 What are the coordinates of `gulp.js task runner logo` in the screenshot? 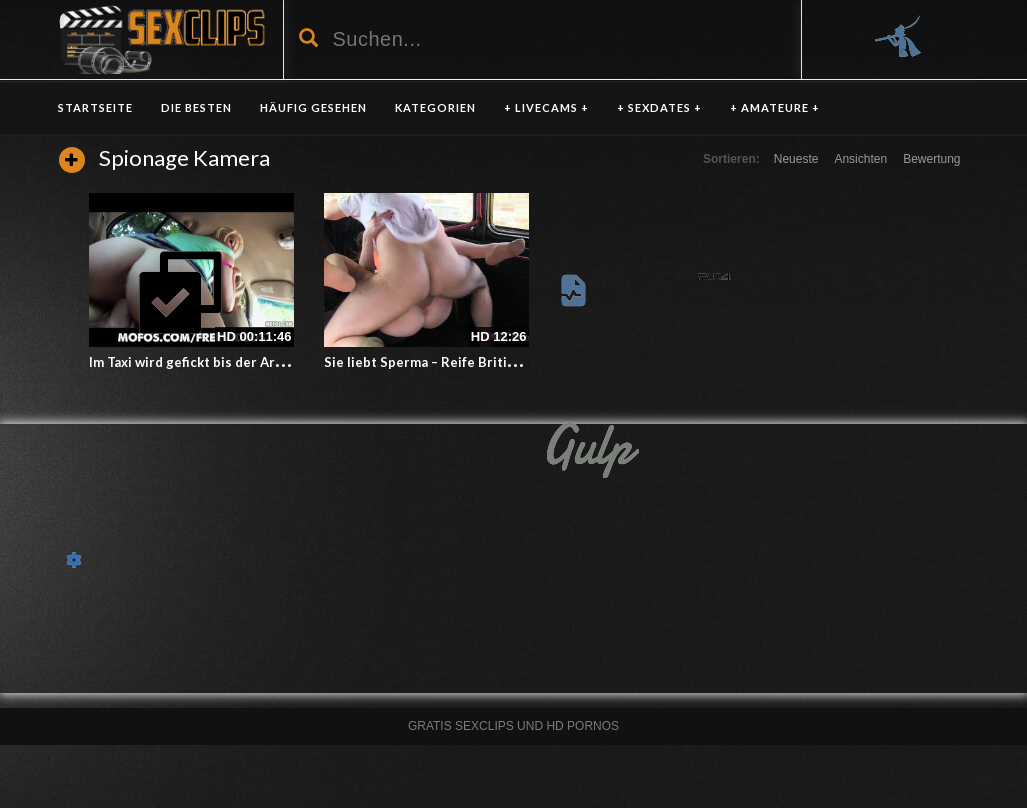 It's located at (593, 450).